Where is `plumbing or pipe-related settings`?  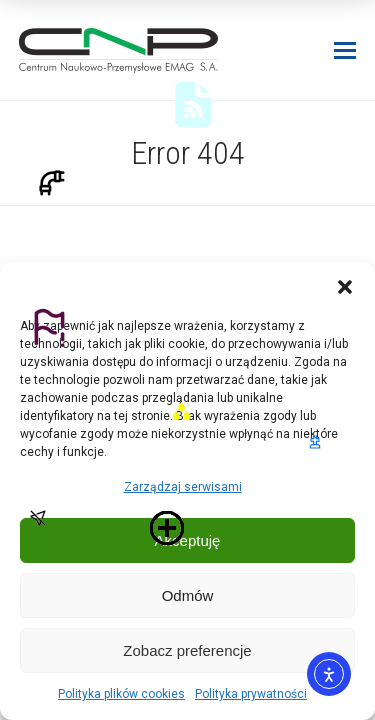 plumbing or pipe-related settings is located at coordinates (51, 182).